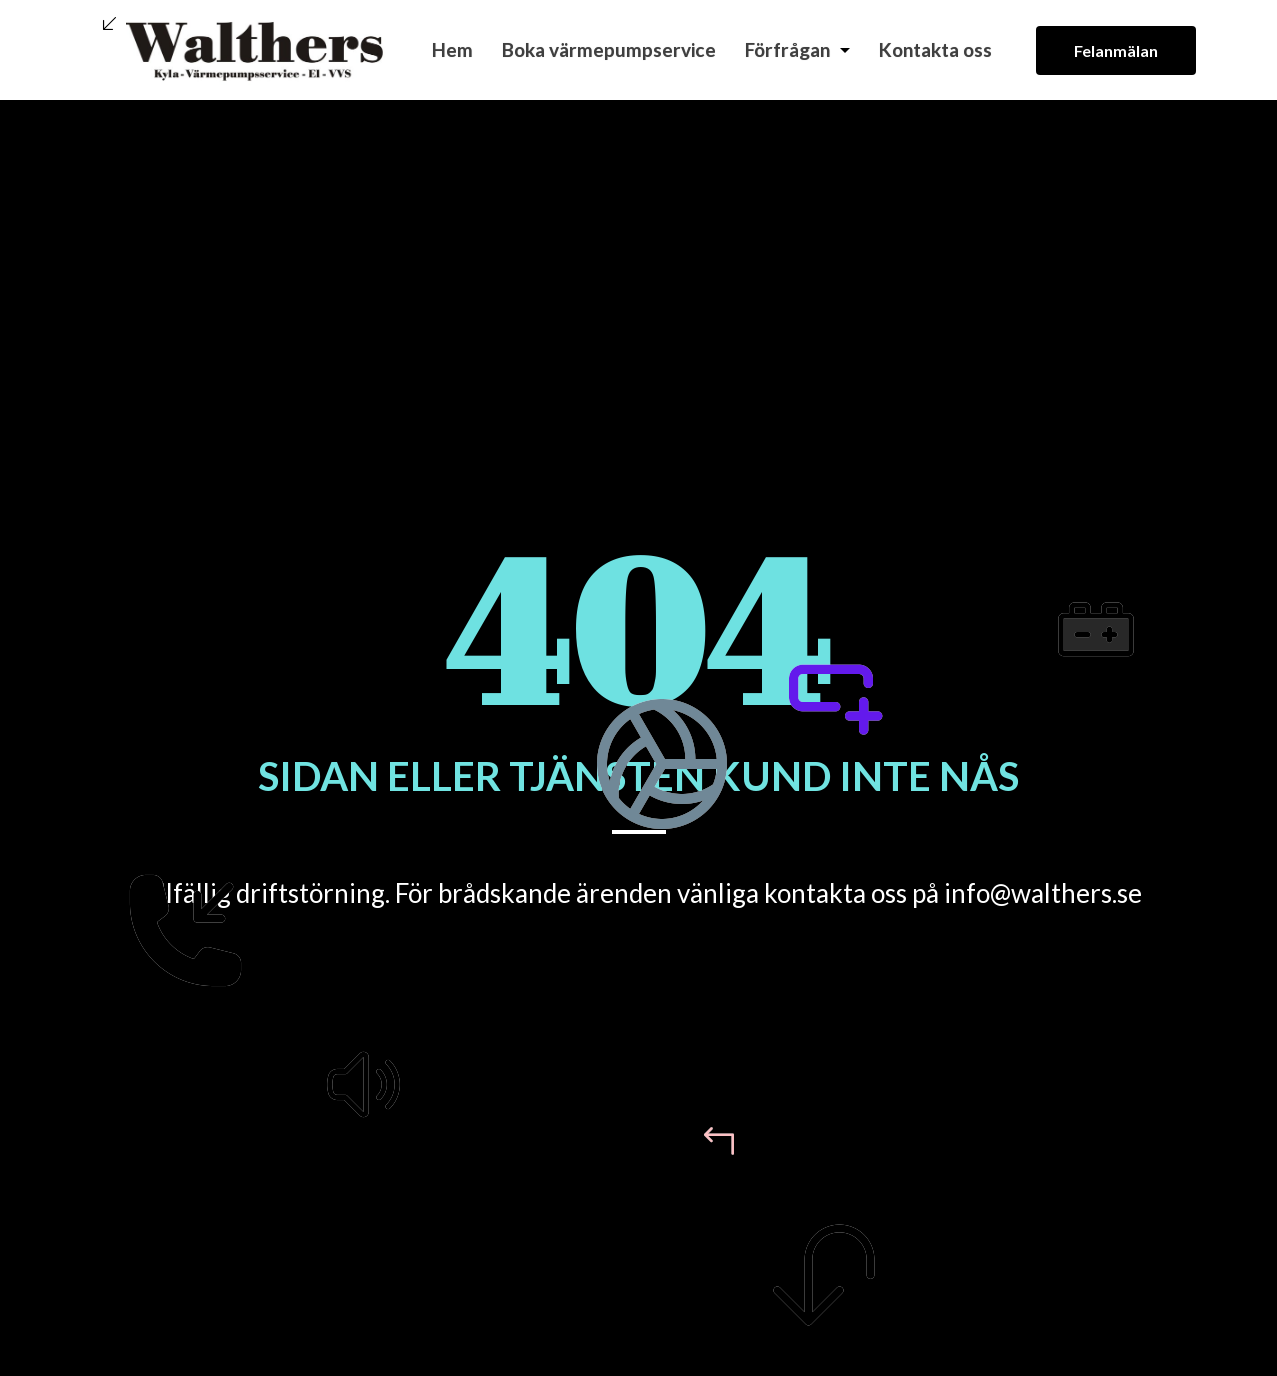 This screenshot has width=1277, height=1376. What do you see at coordinates (185, 930) in the screenshot?
I see `incoming call notification` at bounding box center [185, 930].